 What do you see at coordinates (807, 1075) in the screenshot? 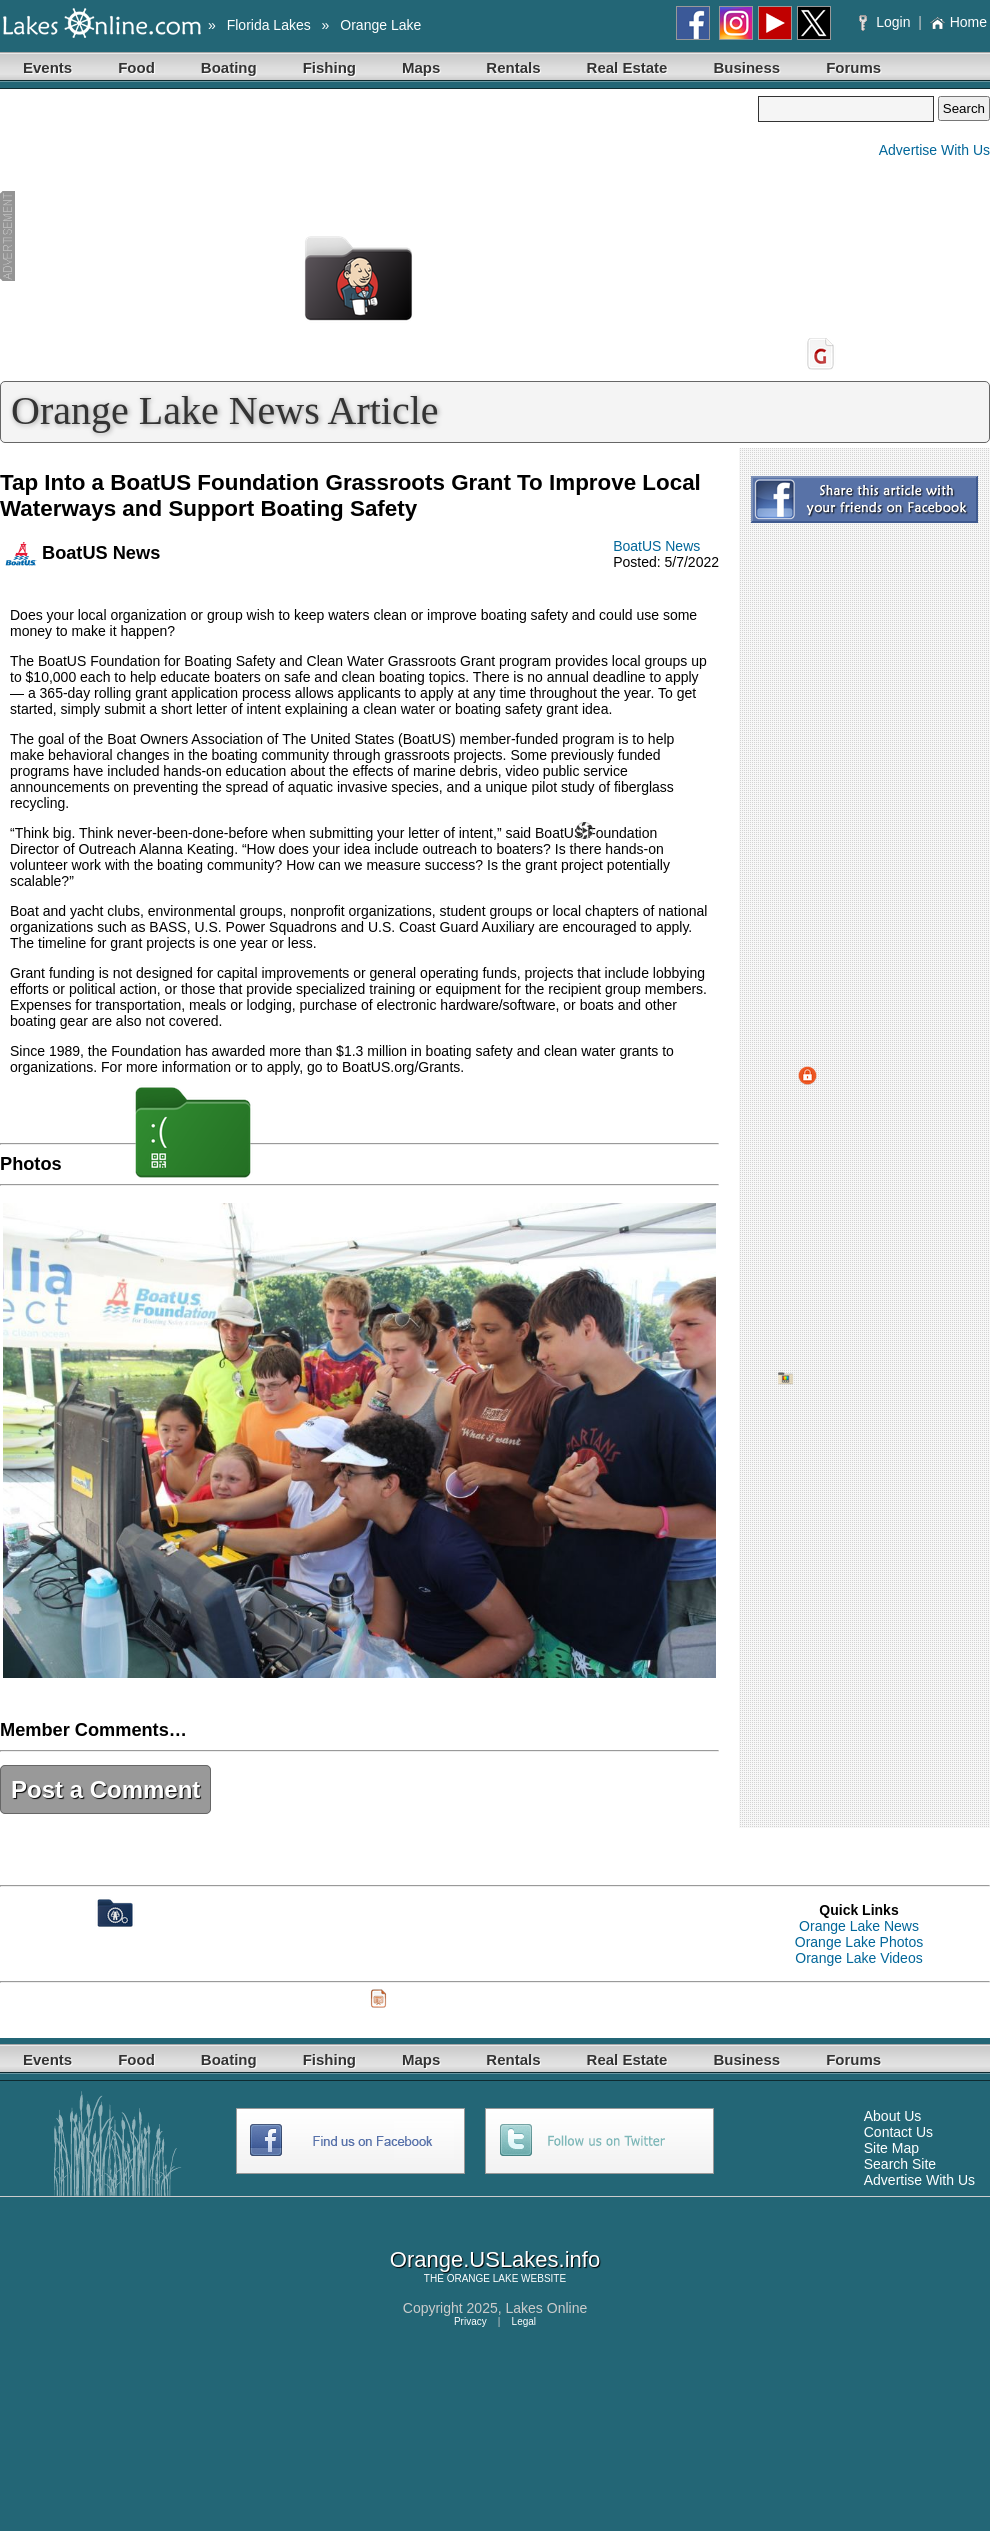
I see `brightness settings are locked` at bounding box center [807, 1075].